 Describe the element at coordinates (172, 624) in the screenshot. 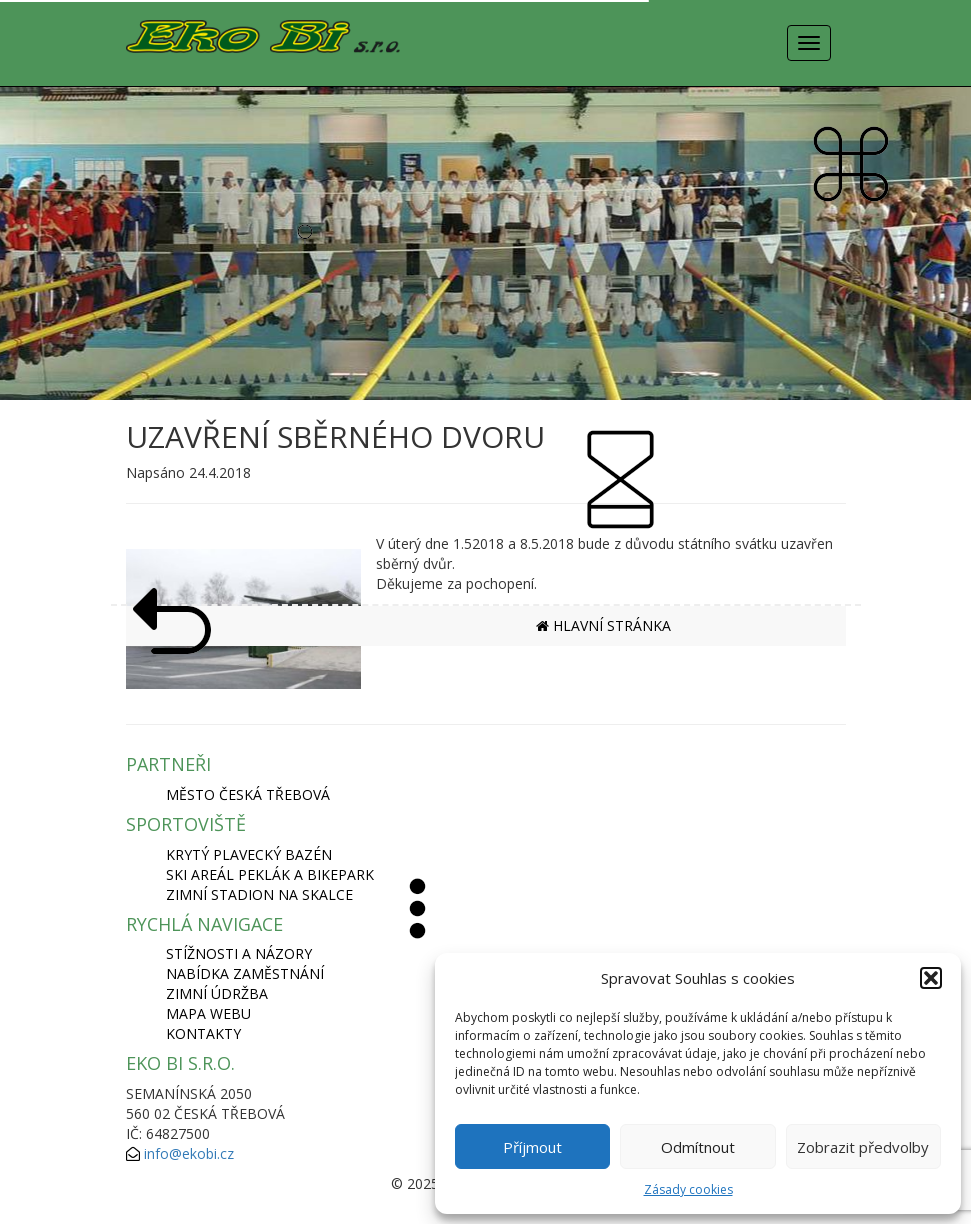

I see `undo previous action` at that location.